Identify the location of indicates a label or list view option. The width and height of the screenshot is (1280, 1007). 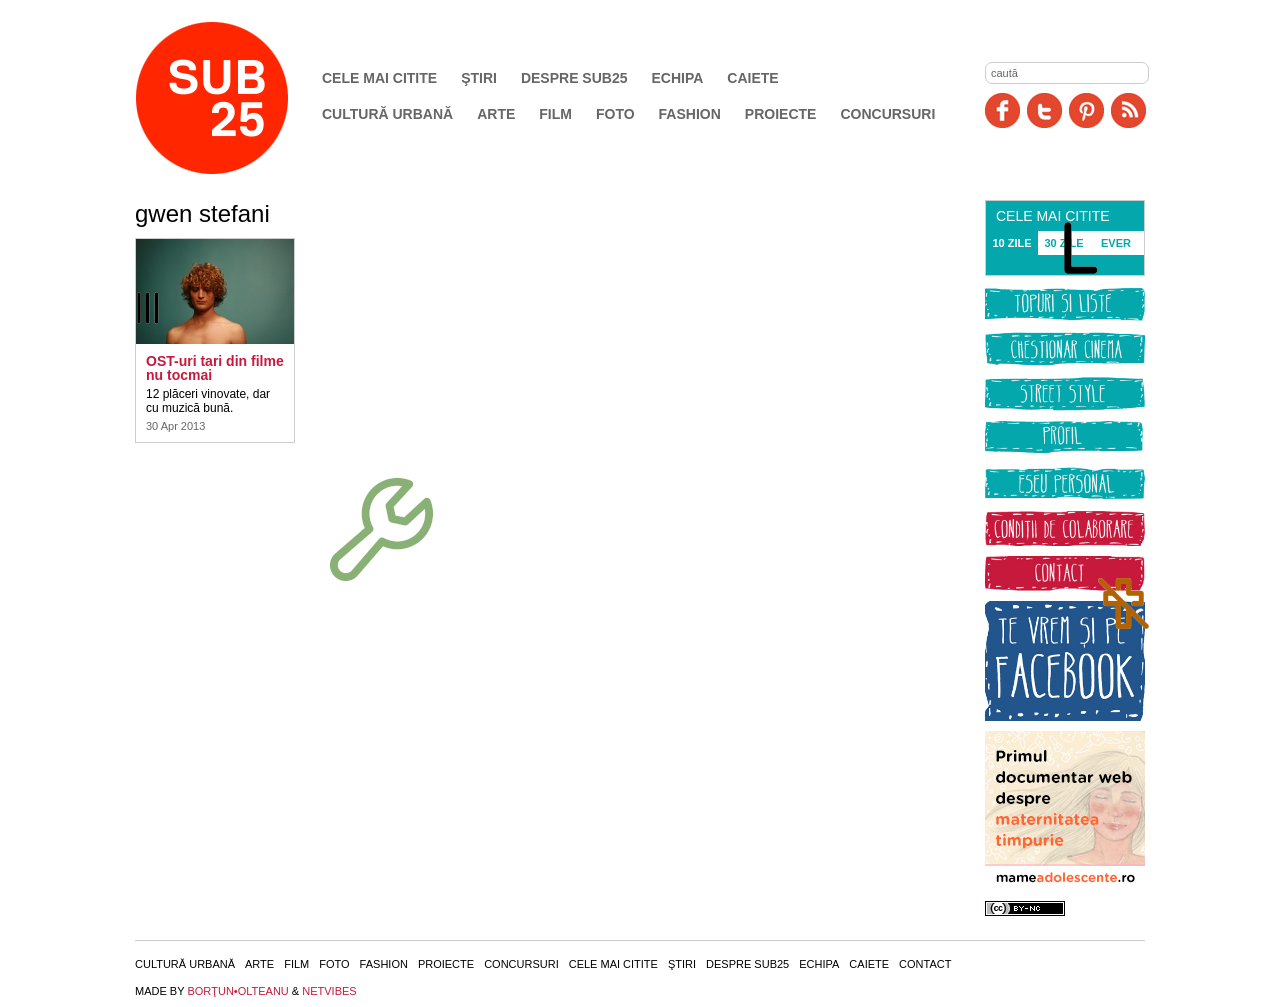
(1079, 248).